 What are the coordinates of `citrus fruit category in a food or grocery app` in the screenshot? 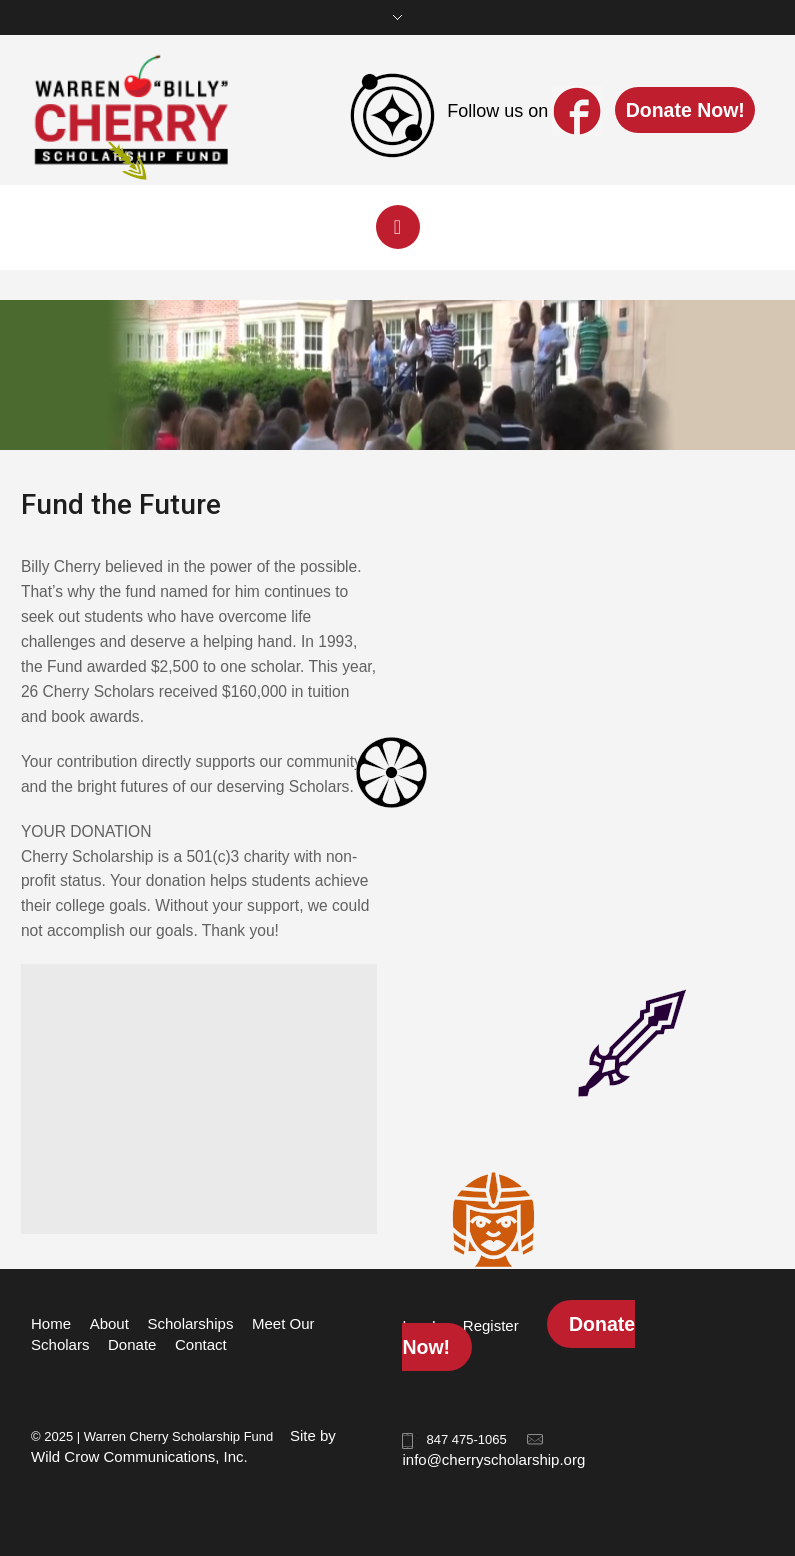 It's located at (391, 772).